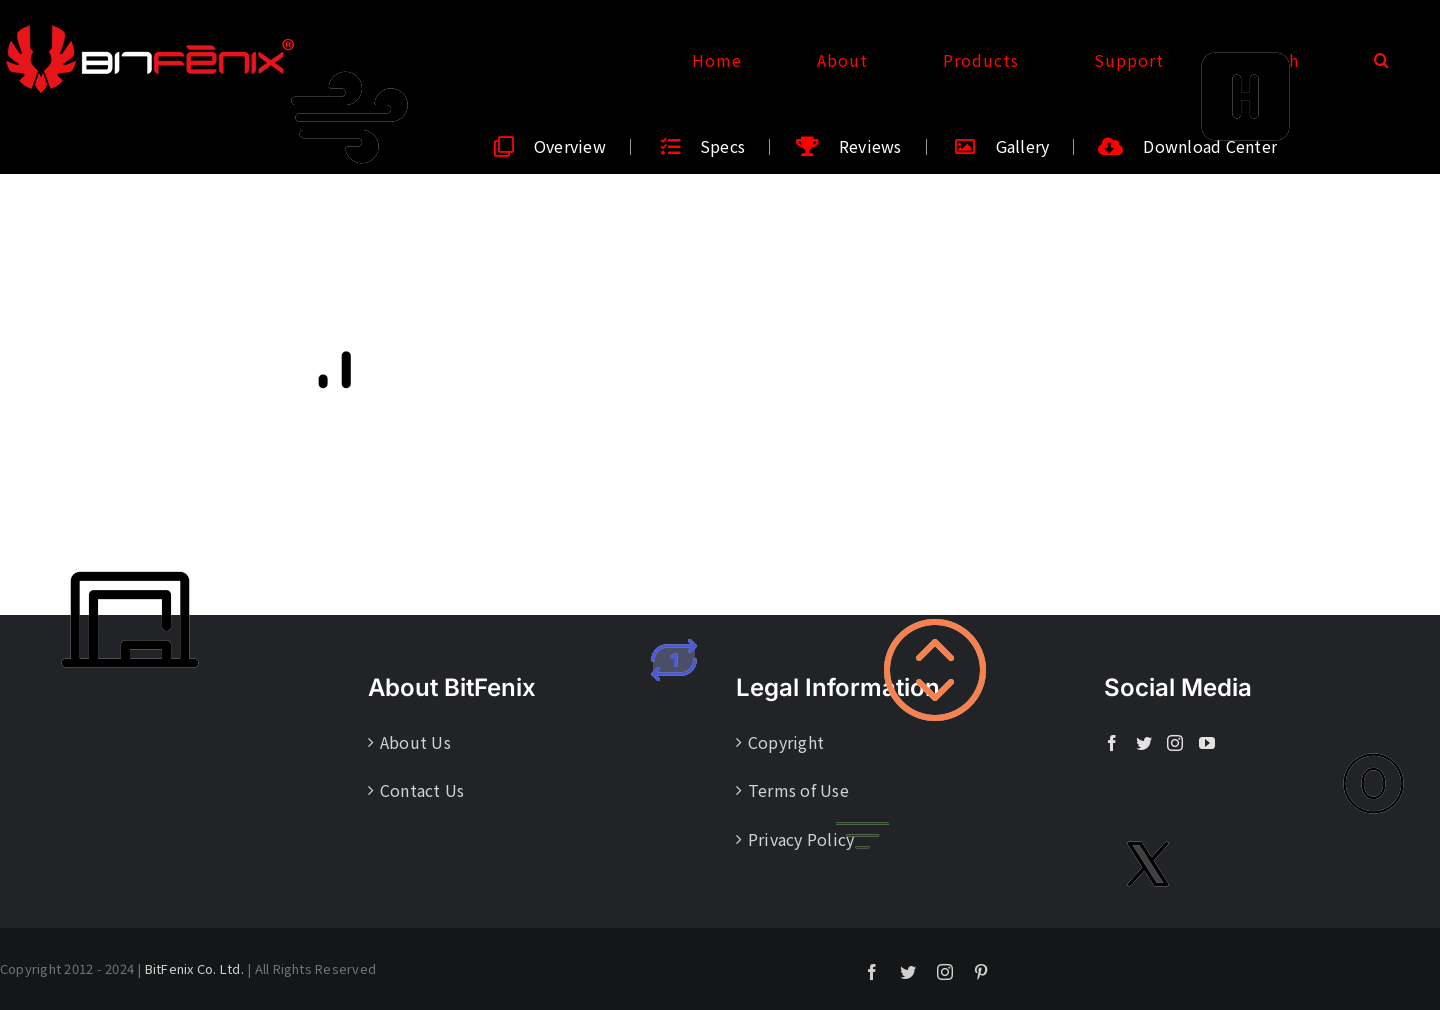  I want to click on indicates zero items or empty count, so click(1373, 783).